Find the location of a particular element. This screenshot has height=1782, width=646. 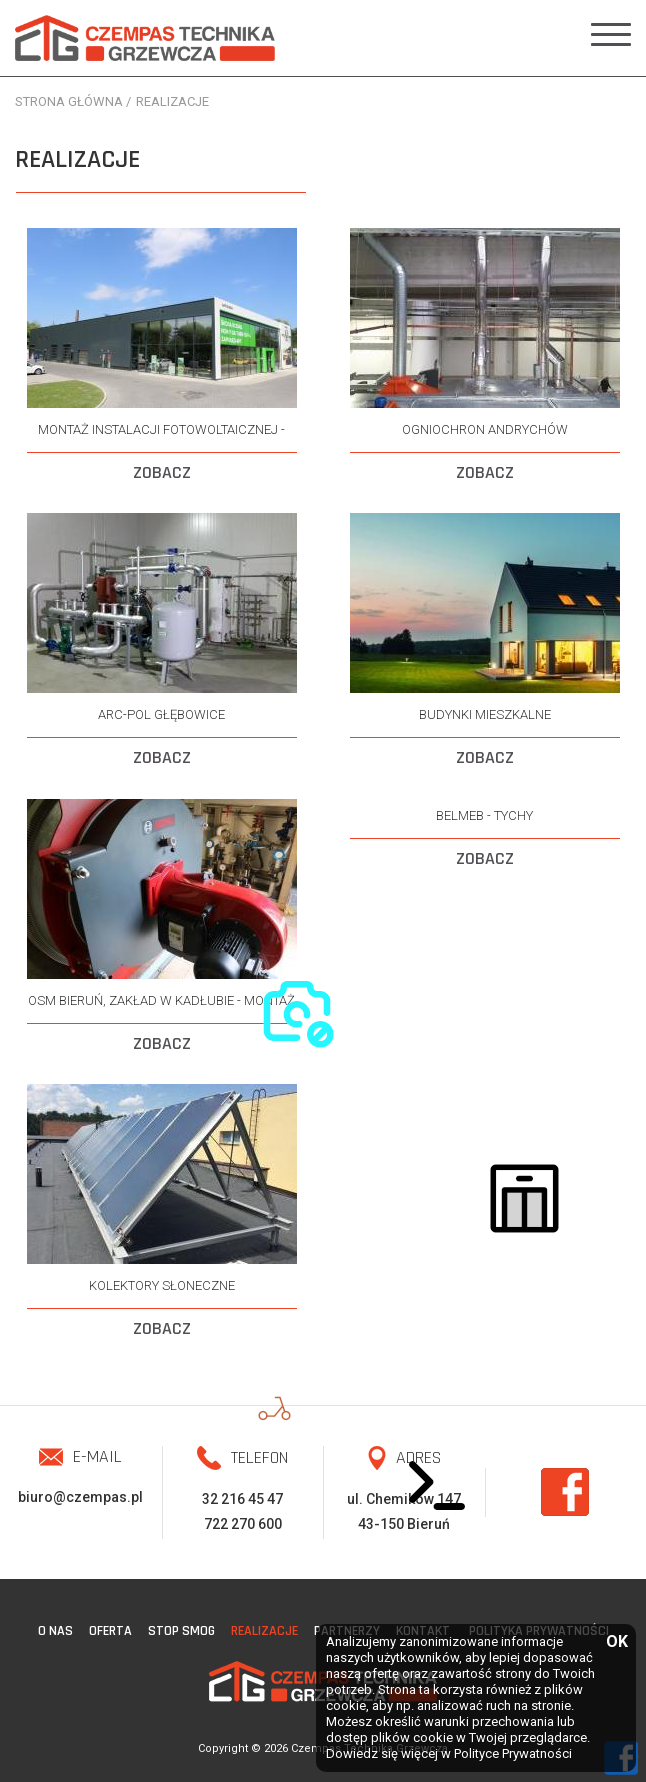

open terminal or command line interface is located at coordinates (437, 1482).